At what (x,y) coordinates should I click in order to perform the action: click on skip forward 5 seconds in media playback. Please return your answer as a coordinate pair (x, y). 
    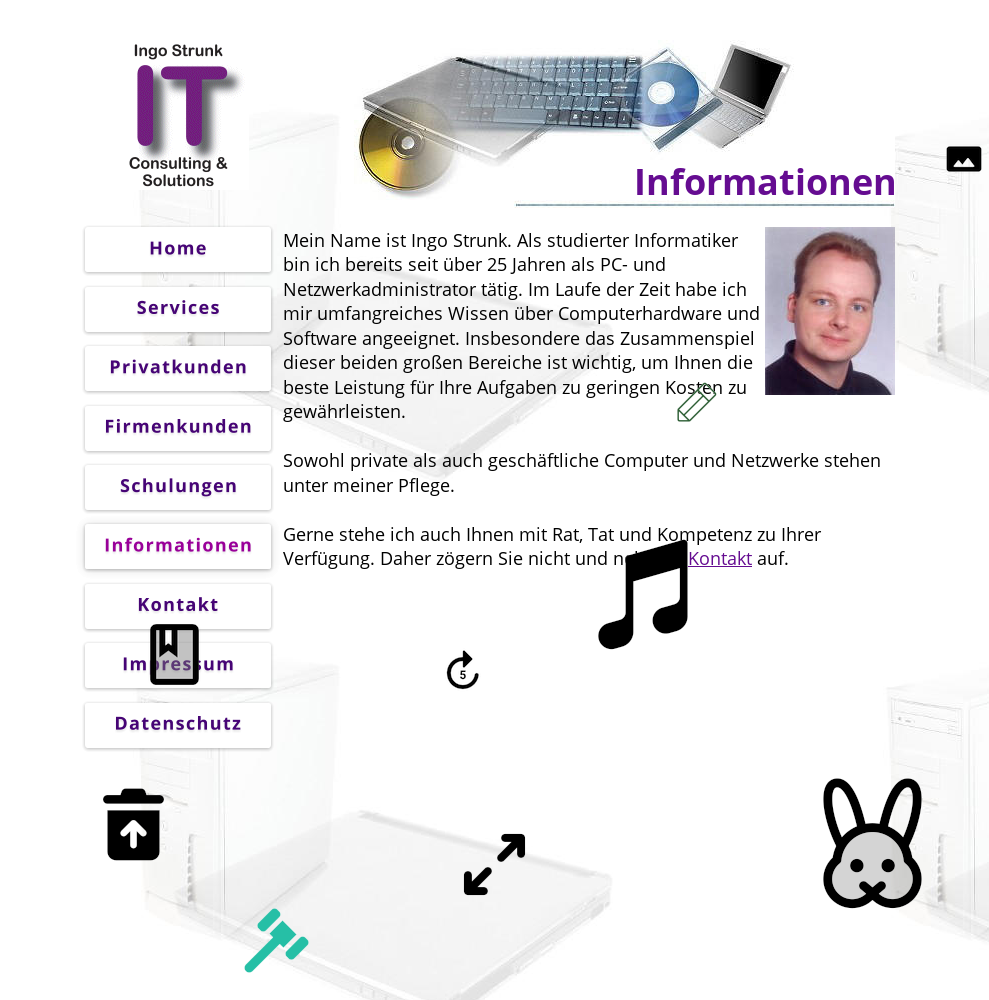
    Looking at the image, I should click on (463, 671).